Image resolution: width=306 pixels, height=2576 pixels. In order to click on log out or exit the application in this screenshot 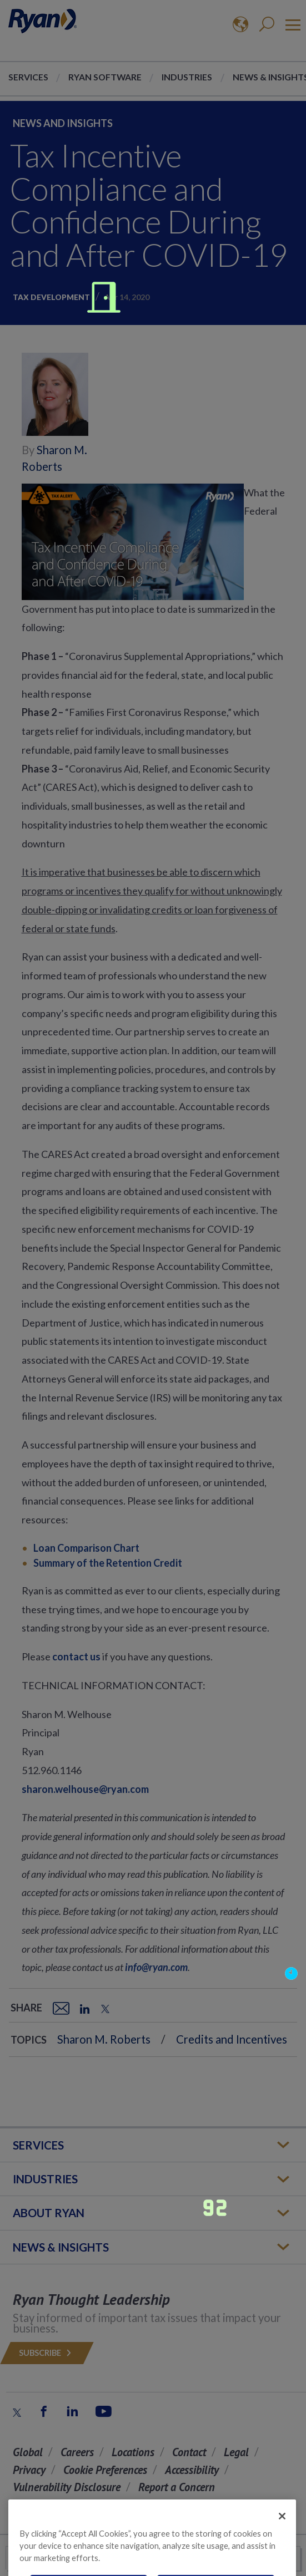, I will do `click(104, 297)`.